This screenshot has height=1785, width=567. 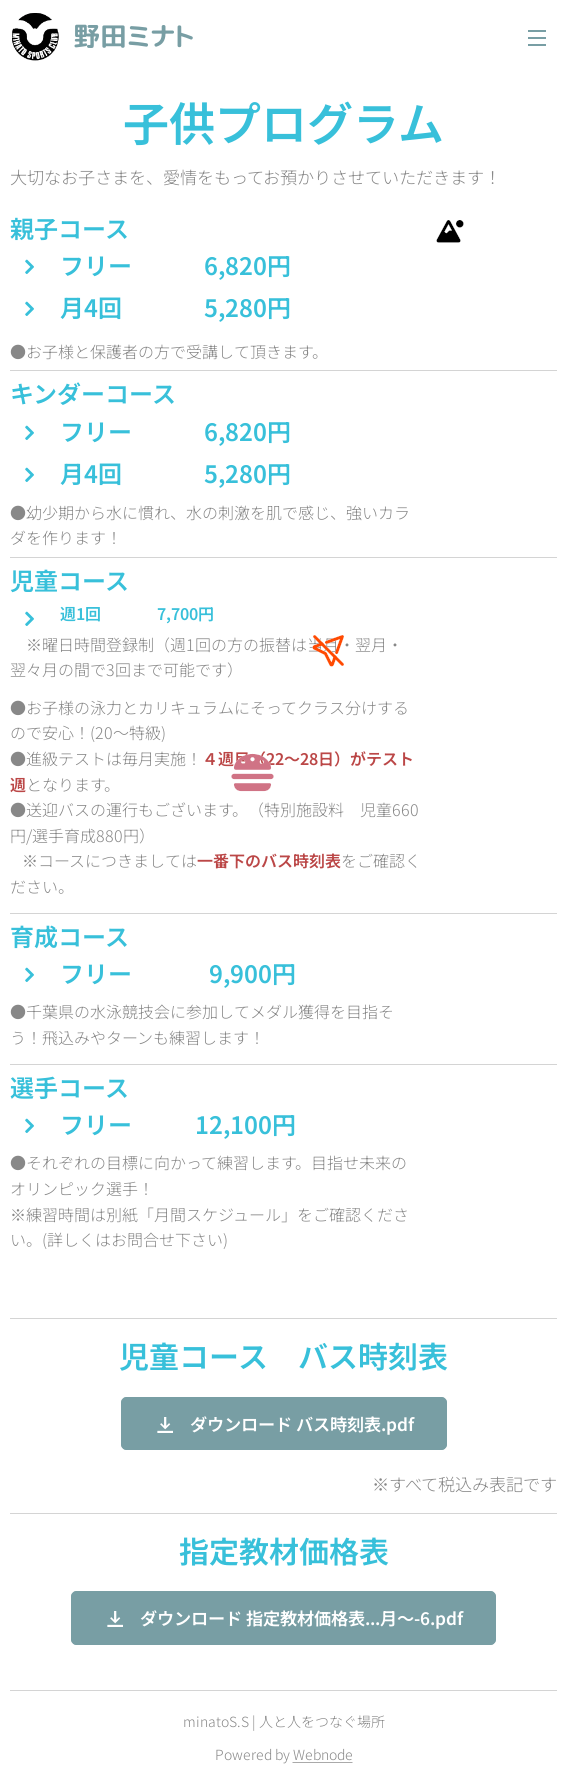 What do you see at coordinates (252, 772) in the screenshot?
I see `open navigation menu` at bounding box center [252, 772].